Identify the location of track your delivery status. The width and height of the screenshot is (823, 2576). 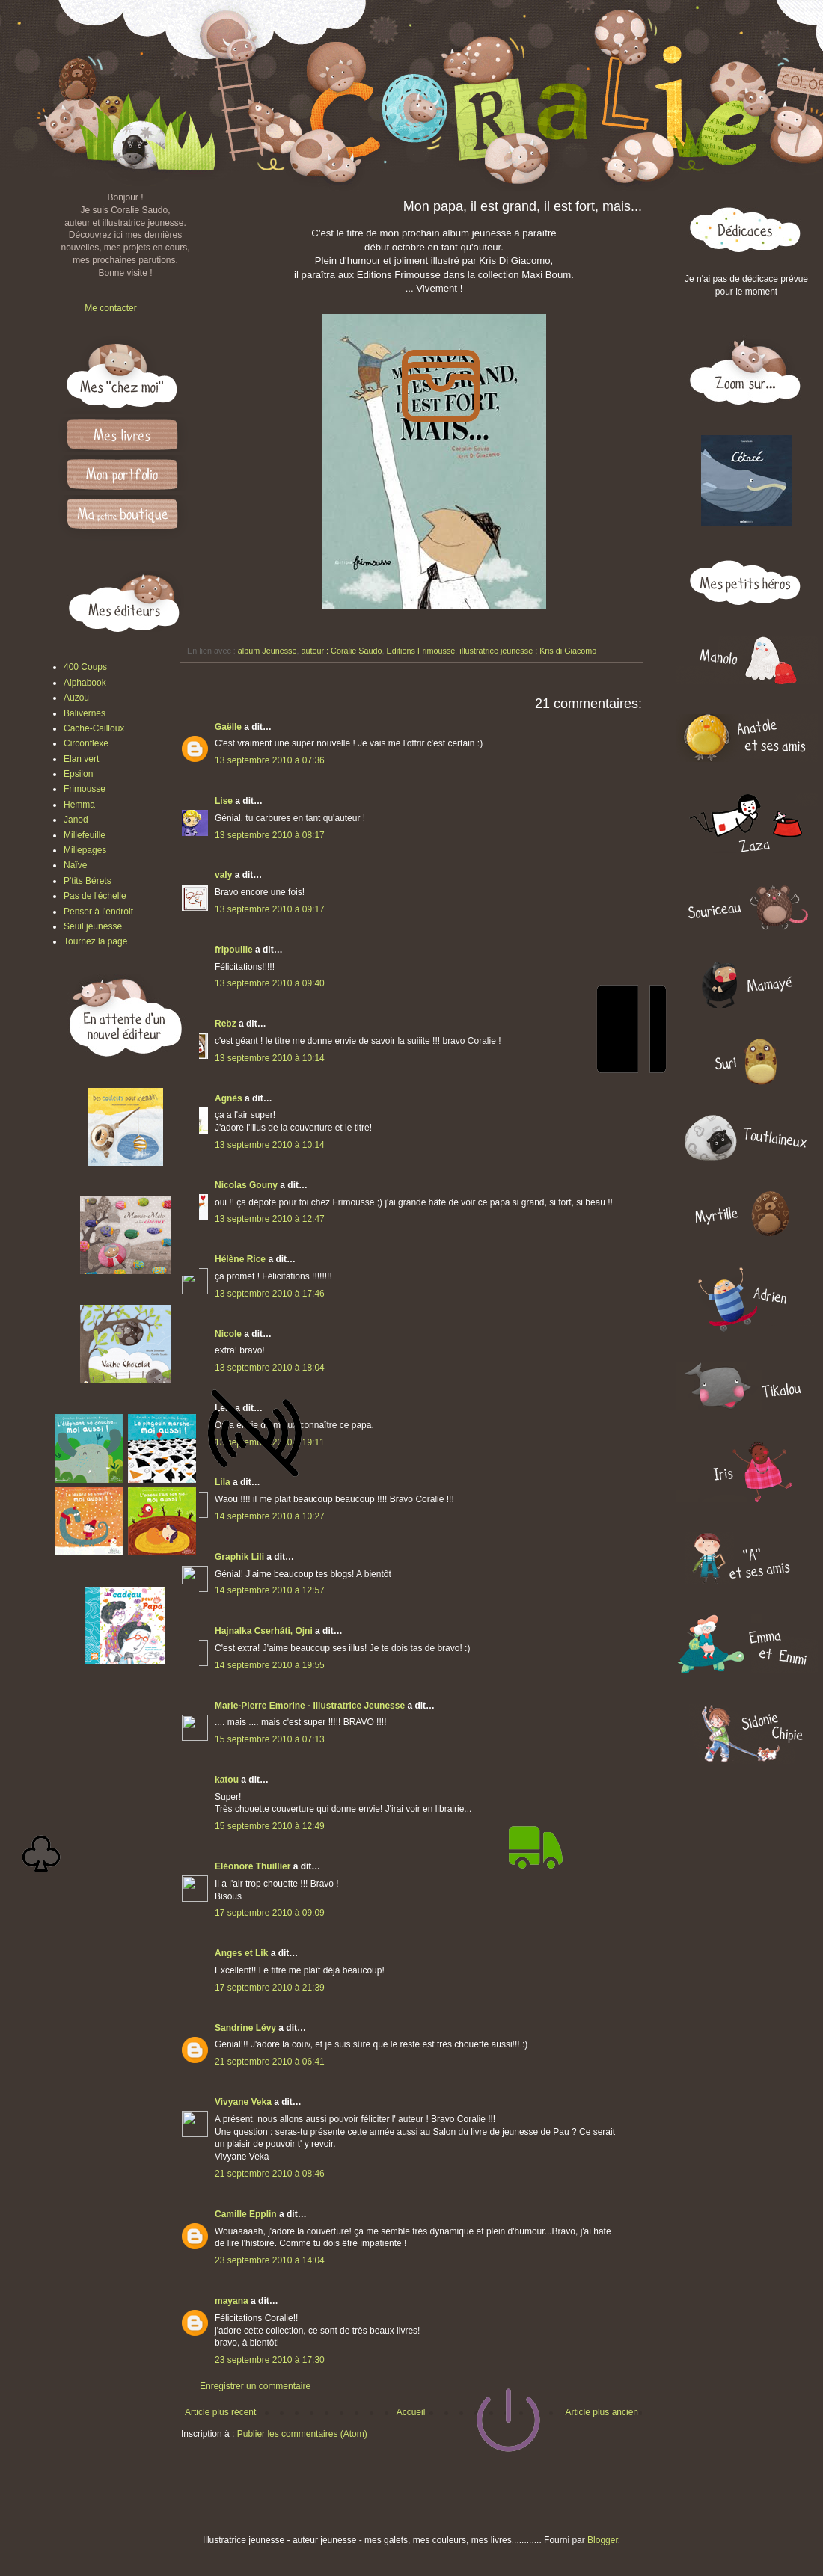
(536, 1845).